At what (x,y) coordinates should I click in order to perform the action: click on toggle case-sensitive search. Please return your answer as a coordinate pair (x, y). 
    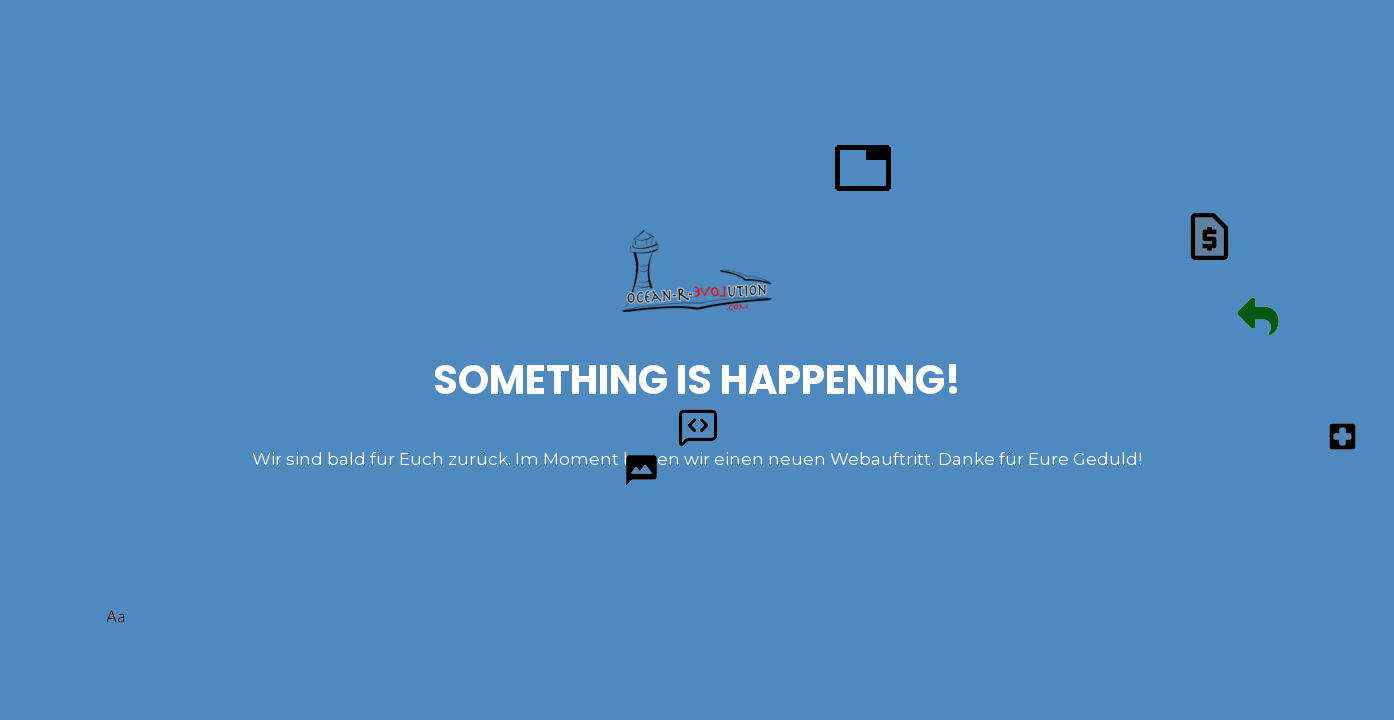
    Looking at the image, I should click on (115, 616).